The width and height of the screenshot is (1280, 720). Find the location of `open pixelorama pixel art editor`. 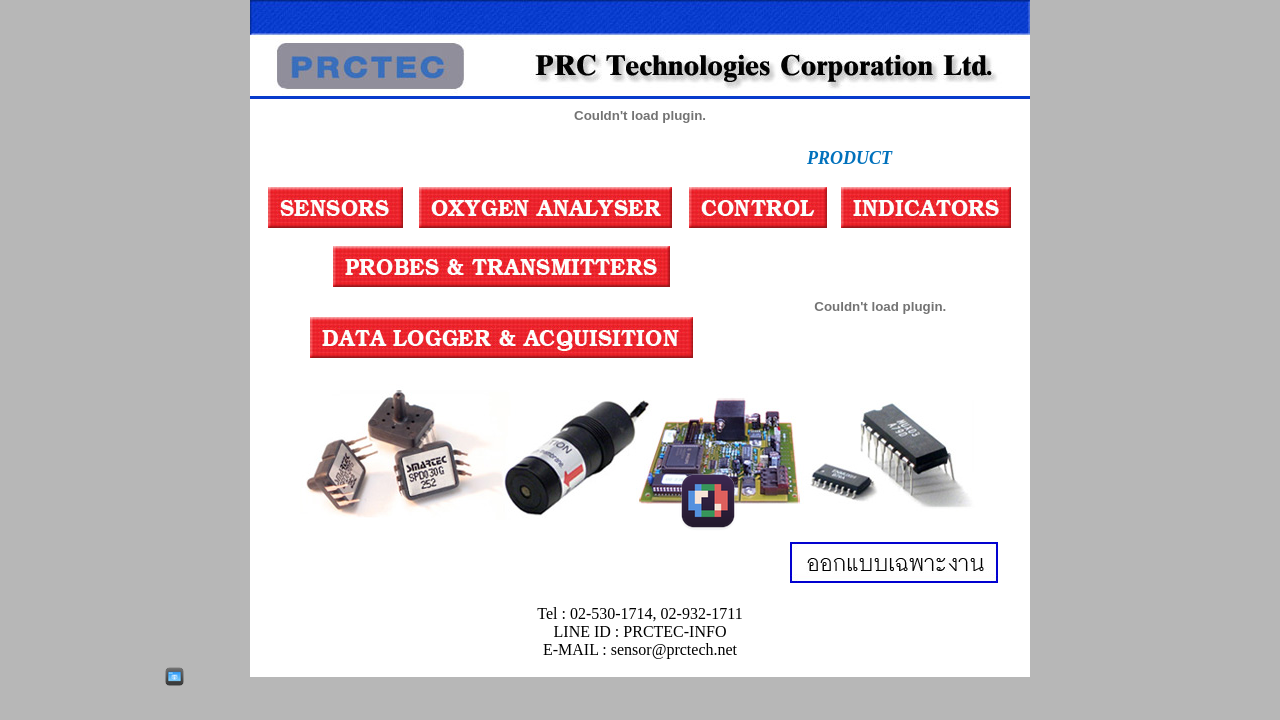

open pixelorama pixel art editor is located at coordinates (708, 501).